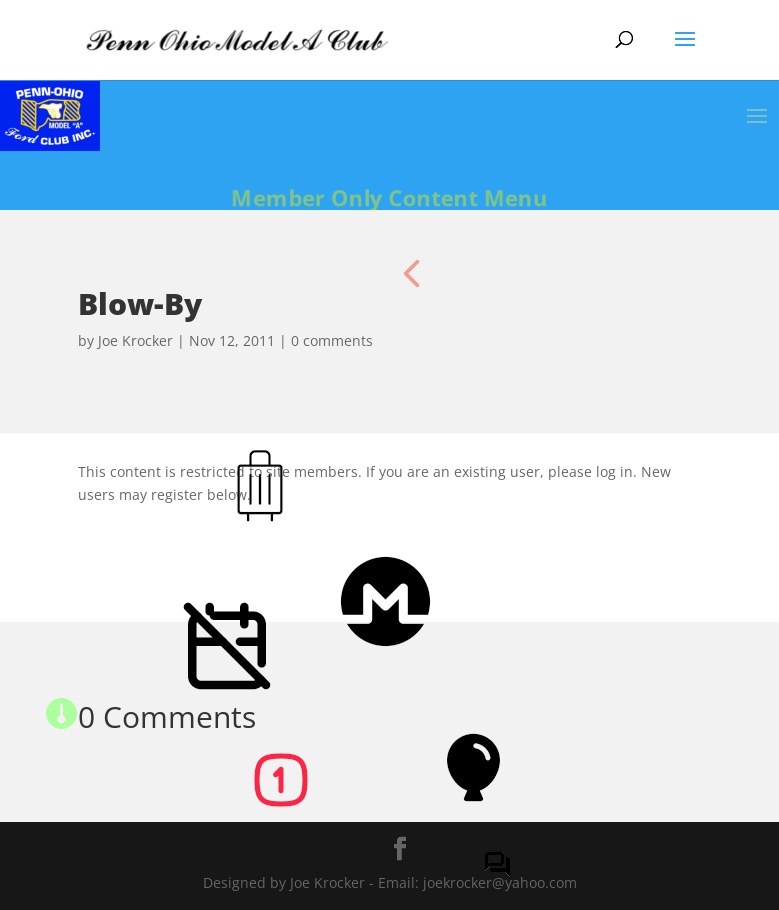 The image size is (779, 910). Describe the element at coordinates (260, 487) in the screenshot. I see `access travel or trip planning features` at that location.